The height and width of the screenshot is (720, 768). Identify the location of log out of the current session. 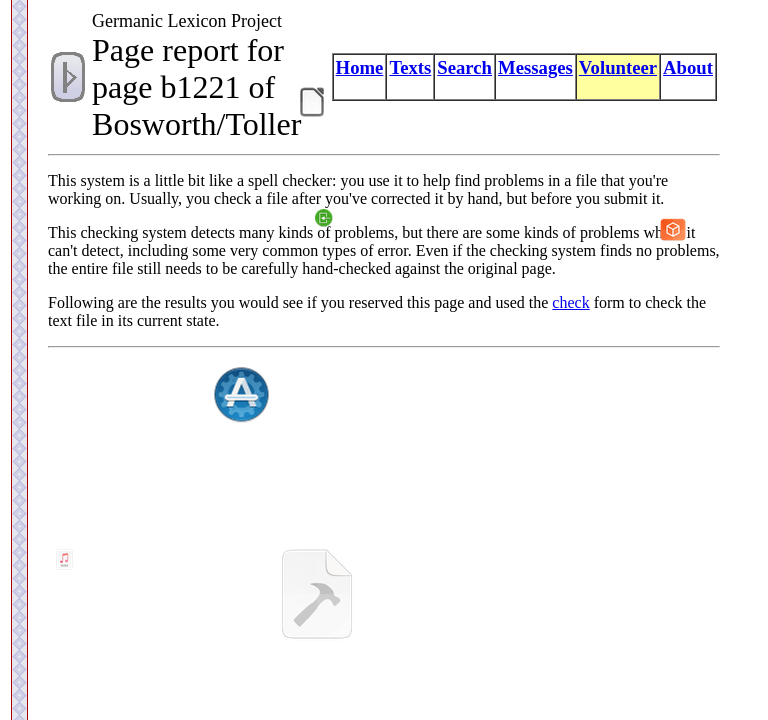
(324, 218).